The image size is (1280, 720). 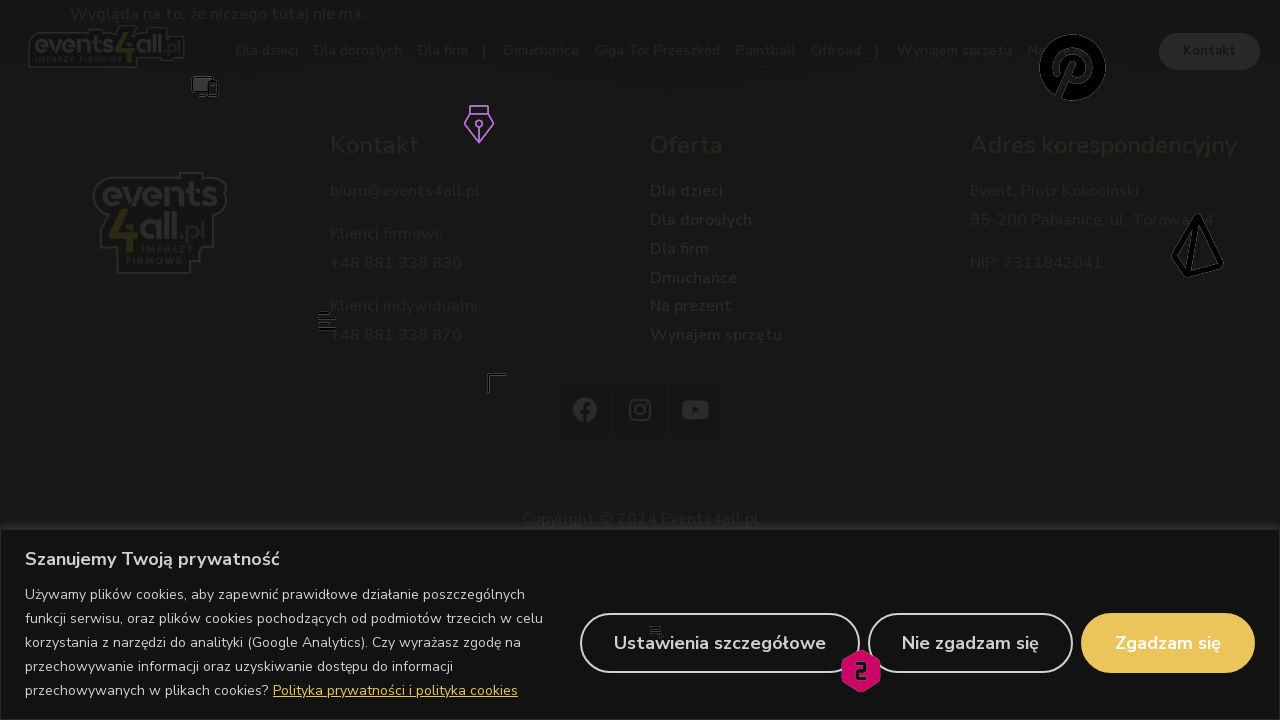 I want to click on prisma database ORM logo, so click(x=1197, y=245).